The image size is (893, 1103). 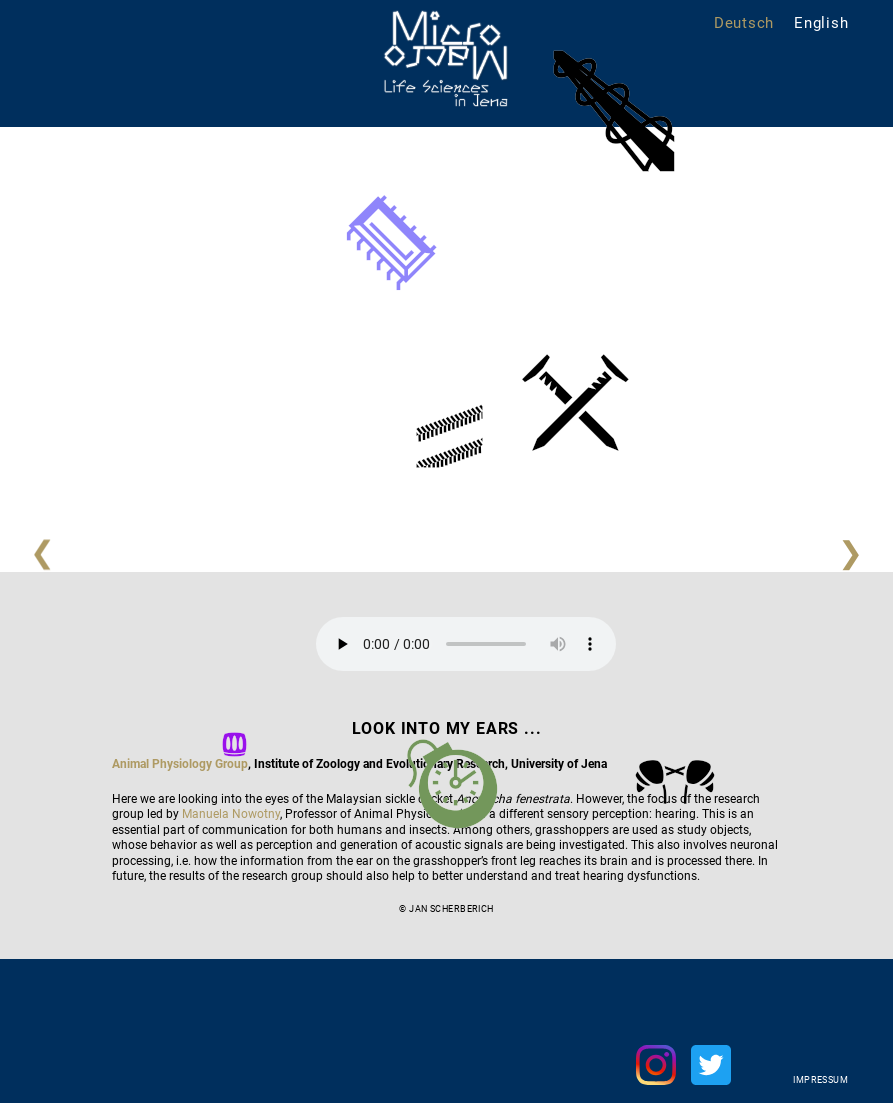 I want to click on barrel or cask item in a game inventory, so click(x=234, y=744).